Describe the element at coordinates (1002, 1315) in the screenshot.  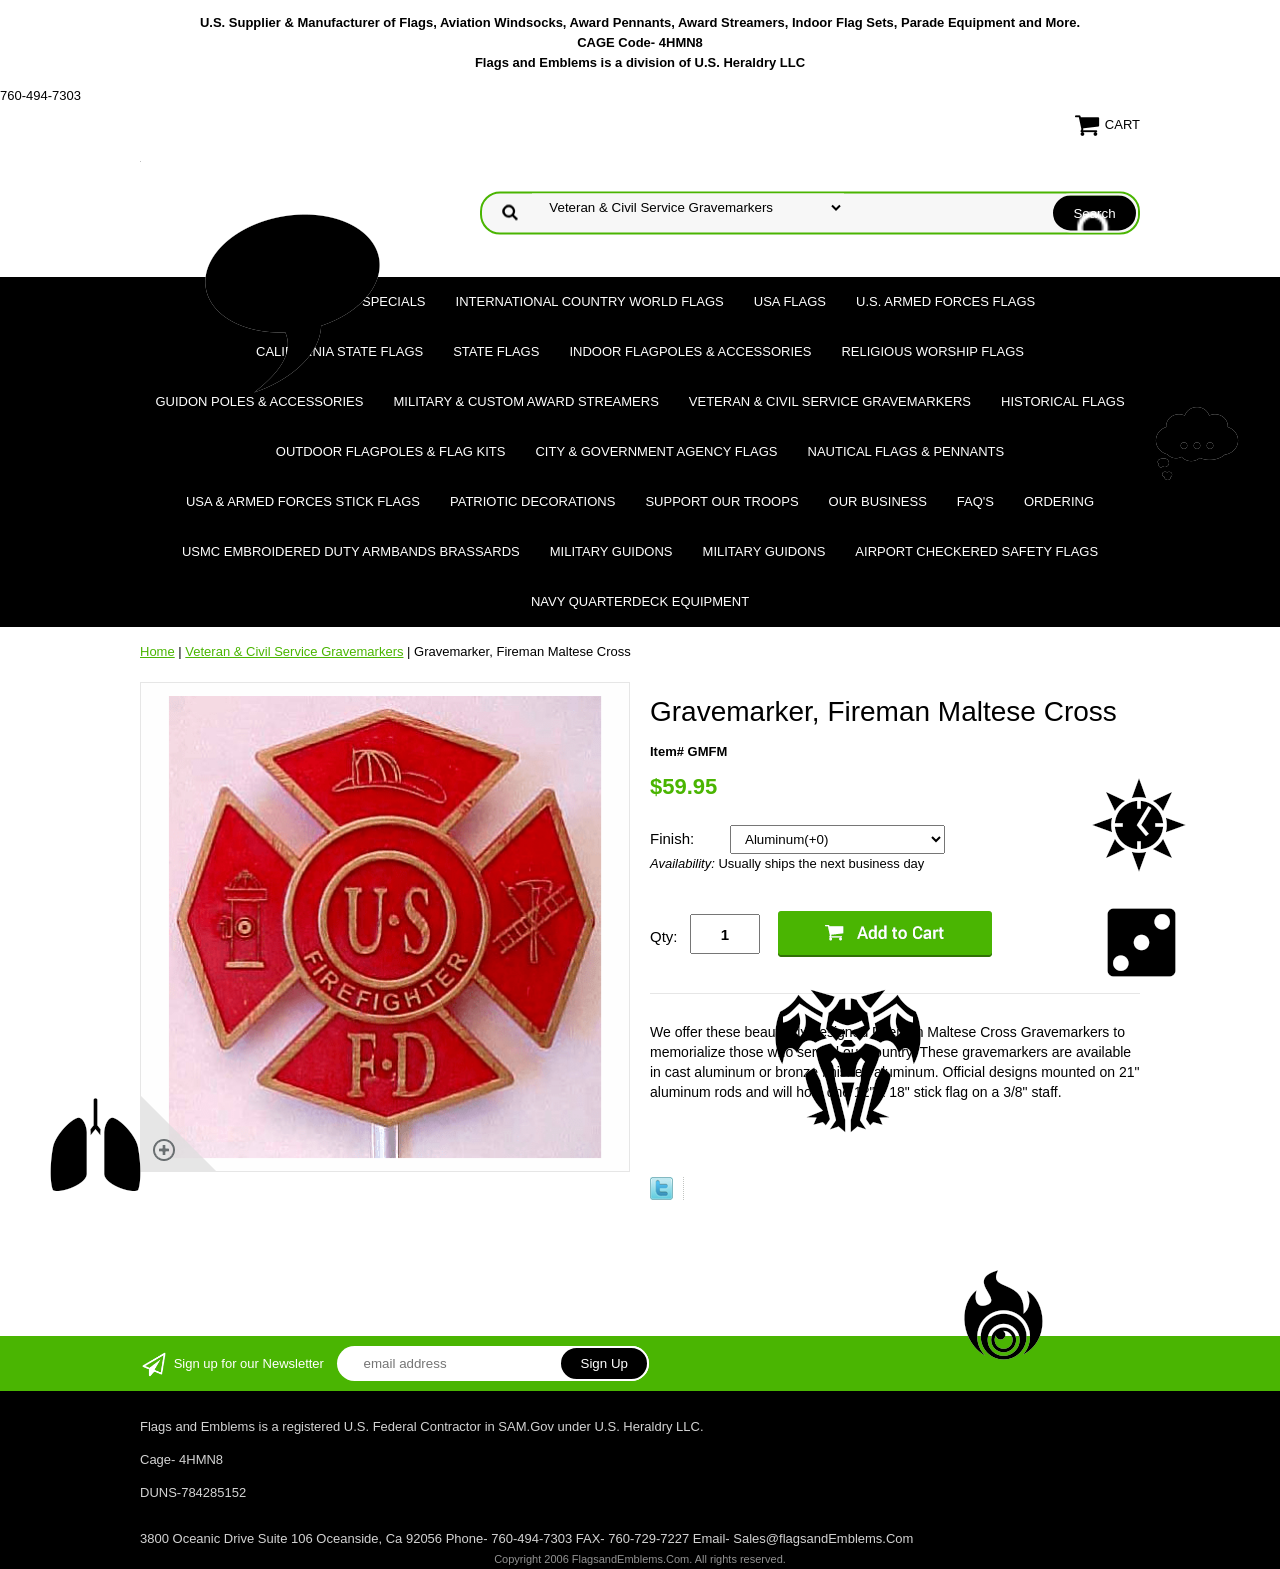
I see `activate fire vision or heat detection mode` at that location.